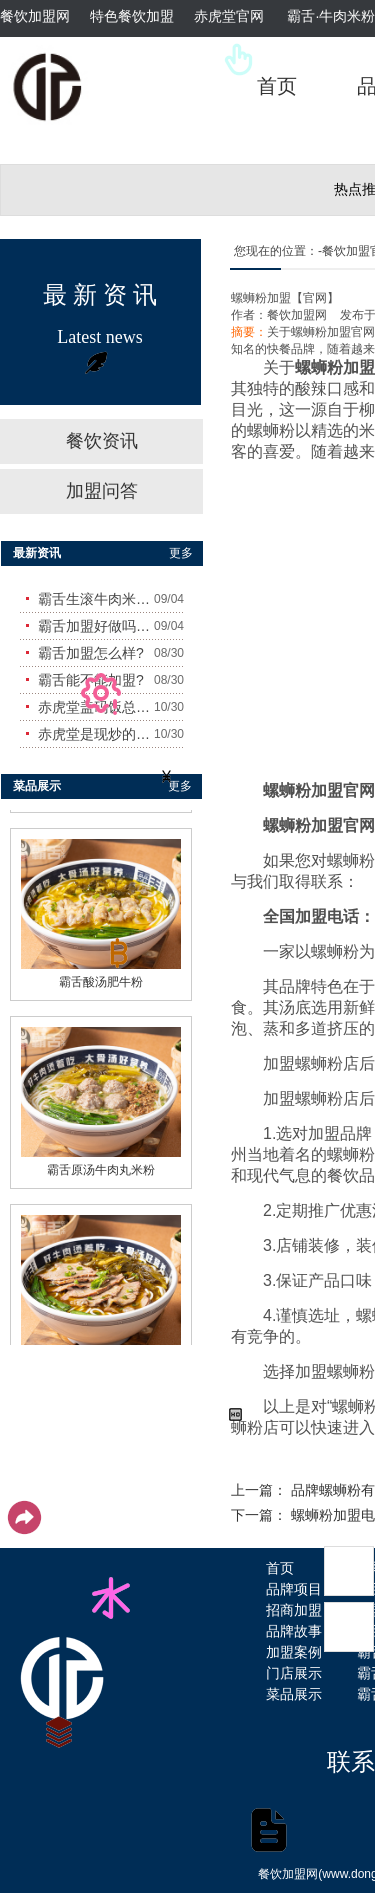 This screenshot has height=1893, width=375. Describe the element at coordinates (238, 59) in the screenshot. I see `tap or click to interact` at that location.